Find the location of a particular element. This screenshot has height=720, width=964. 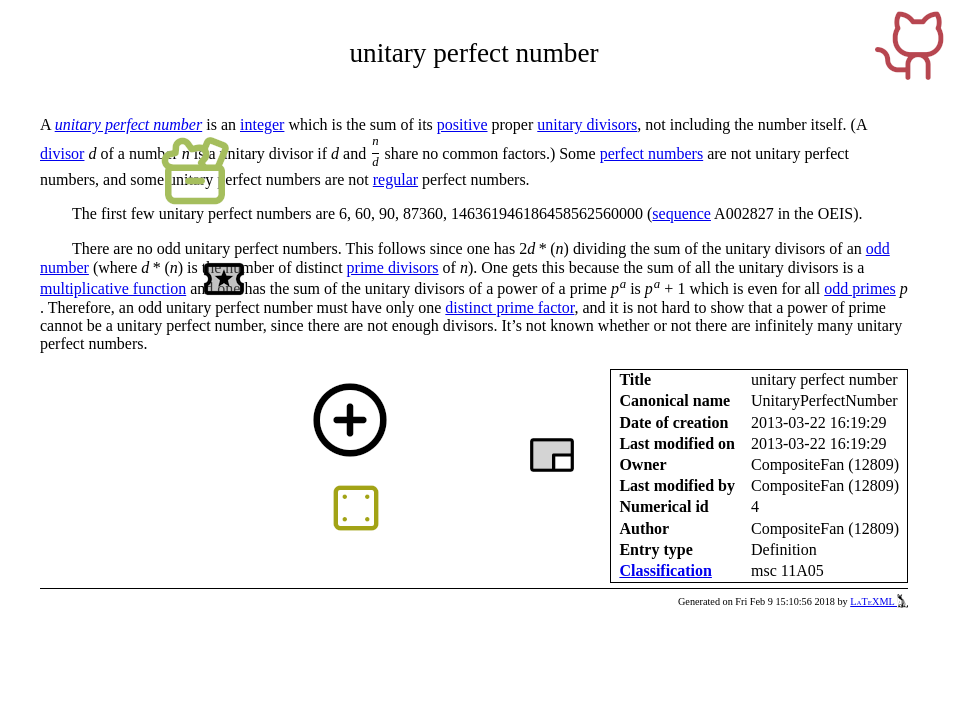

enable picture-in-picture mode is located at coordinates (552, 455).